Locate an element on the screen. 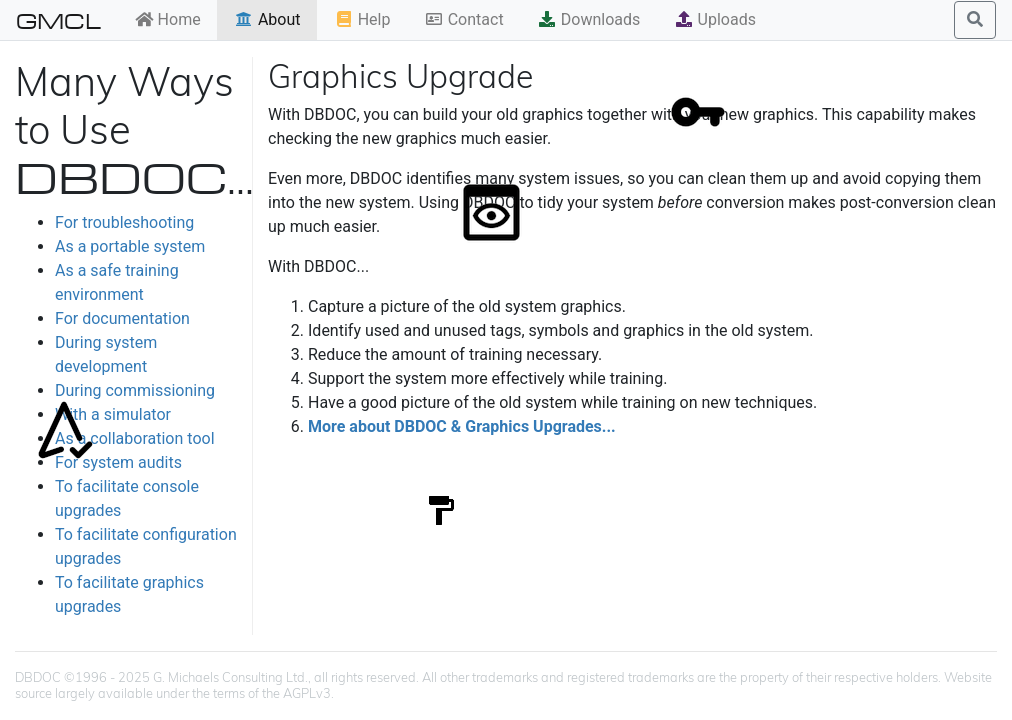 Image resolution: width=1012 pixels, height=720 pixels. access VPN or secure connection settings is located at coordinates (698, 112).